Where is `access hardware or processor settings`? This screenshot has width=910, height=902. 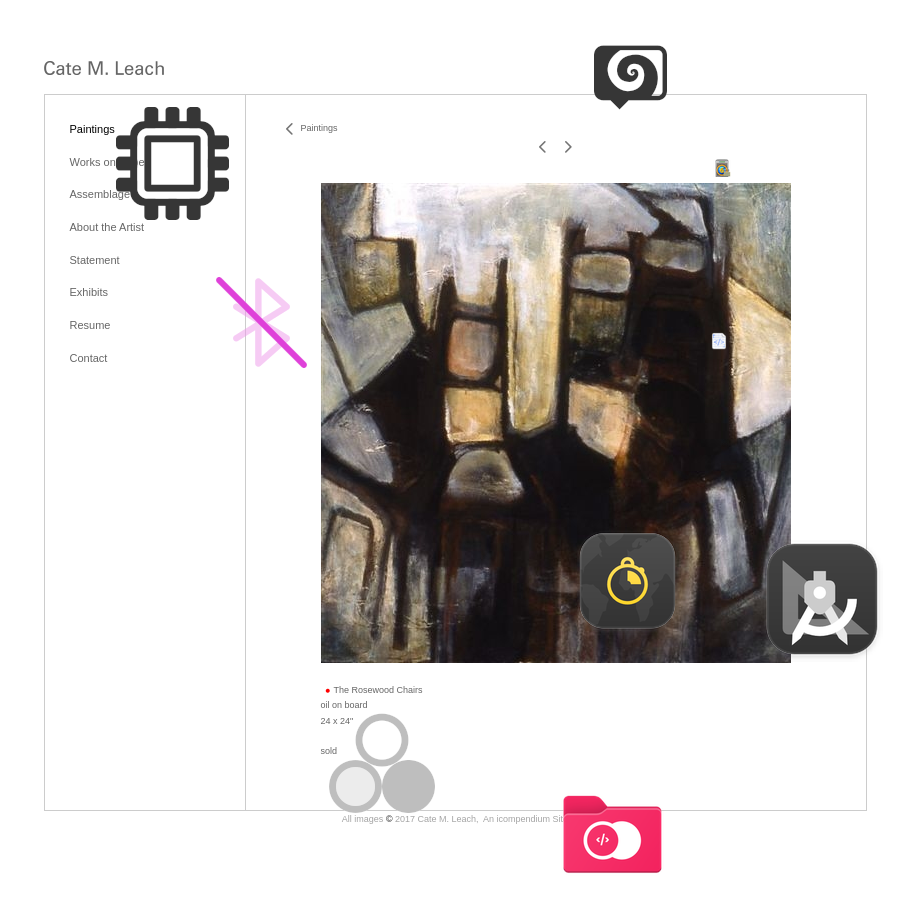 access hardware or processor settings is located at coordinates (172, 163).